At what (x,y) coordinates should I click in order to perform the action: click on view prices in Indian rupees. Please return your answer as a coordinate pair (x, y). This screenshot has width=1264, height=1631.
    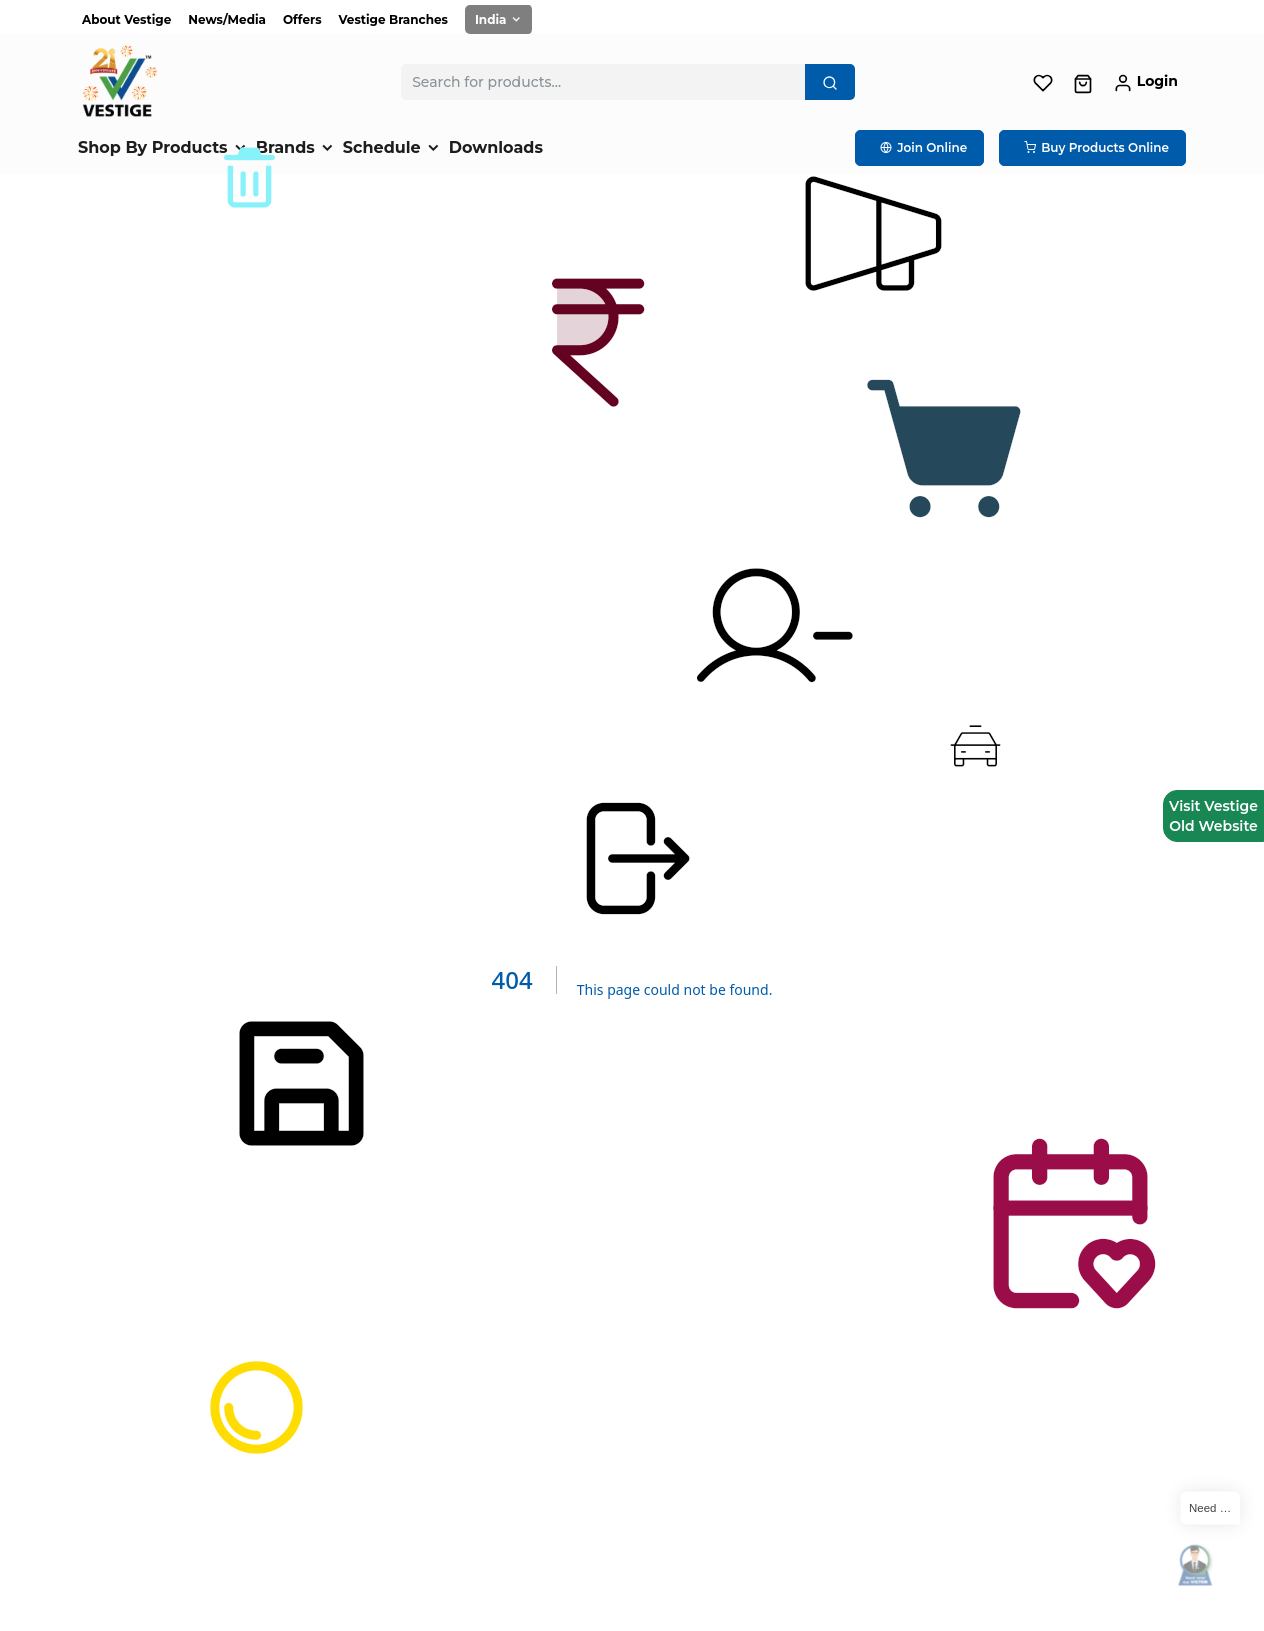
    Looking at the image, I should click on (593, 340).